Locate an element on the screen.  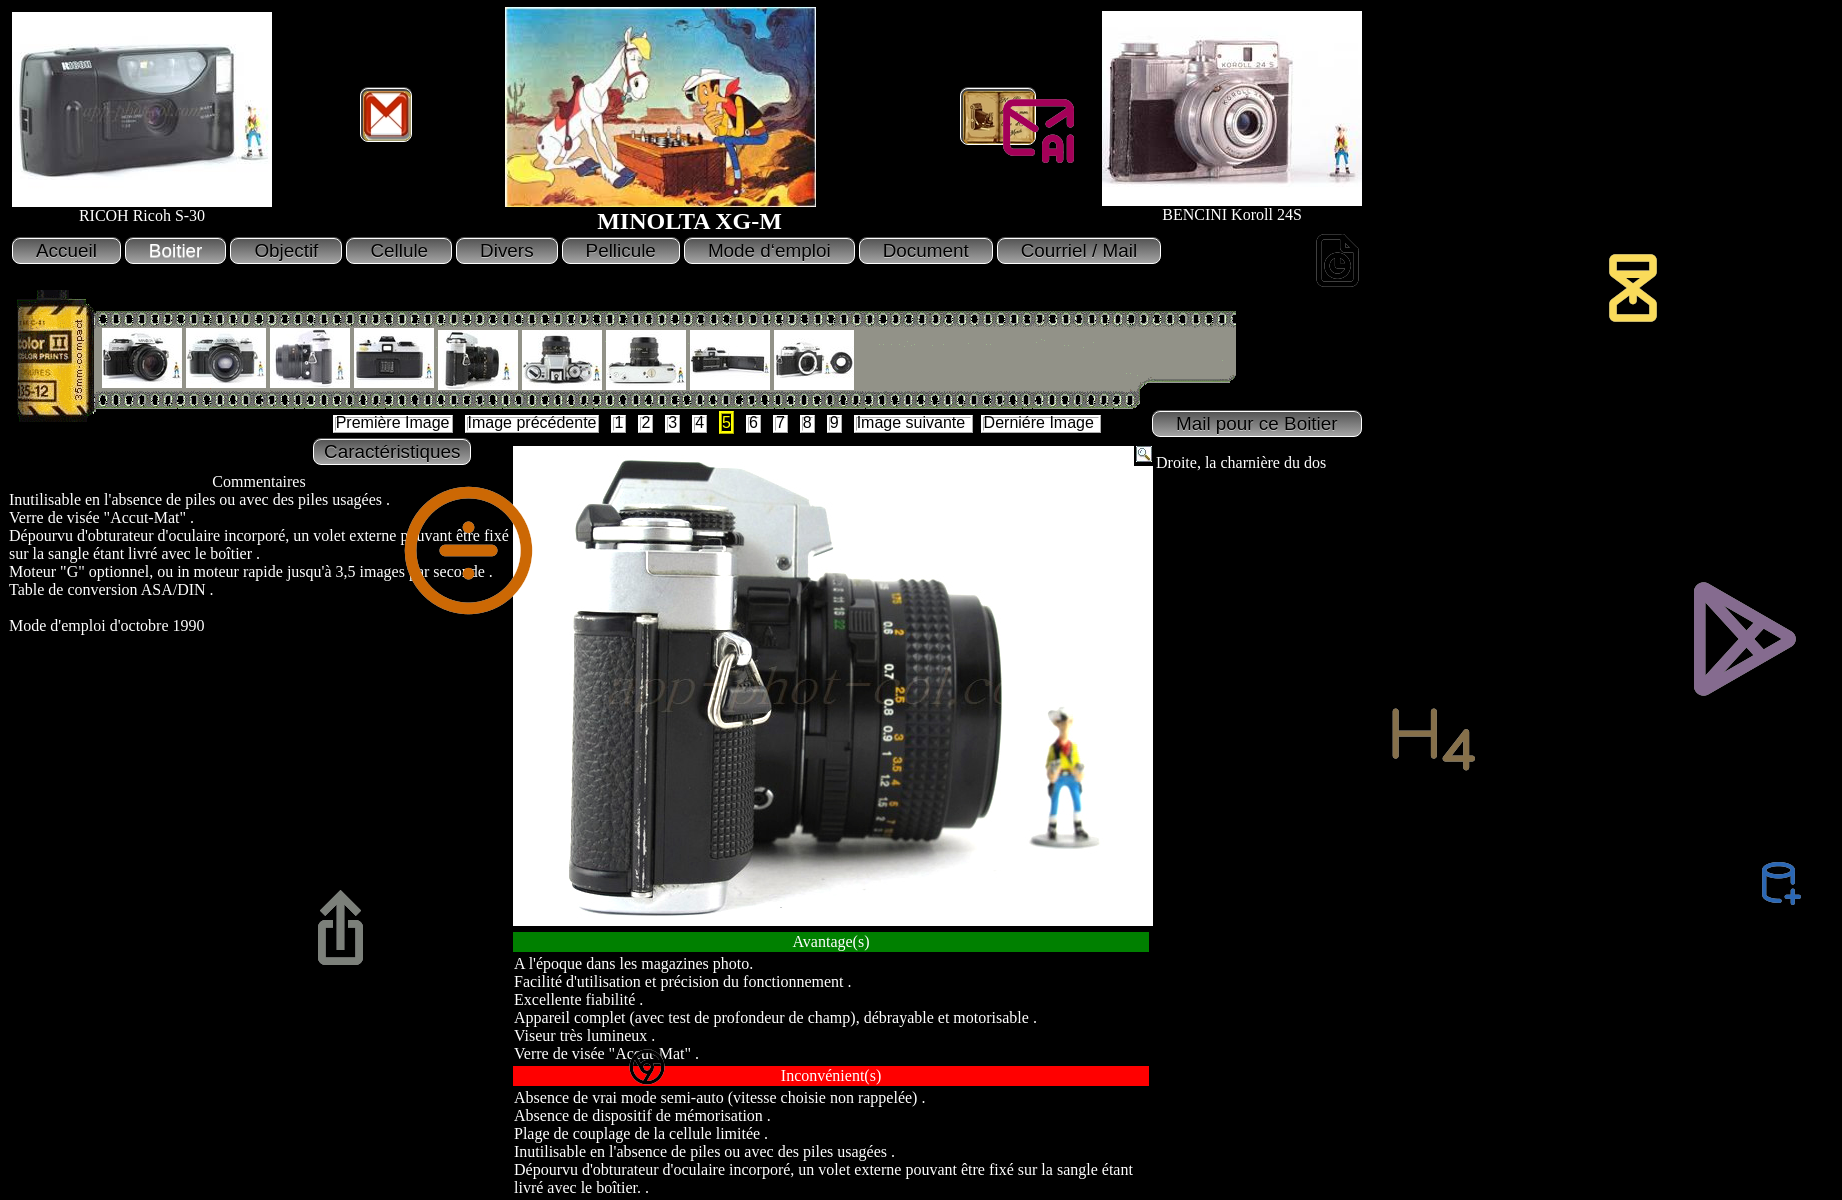
share this content is located at coordinates (340, 927).